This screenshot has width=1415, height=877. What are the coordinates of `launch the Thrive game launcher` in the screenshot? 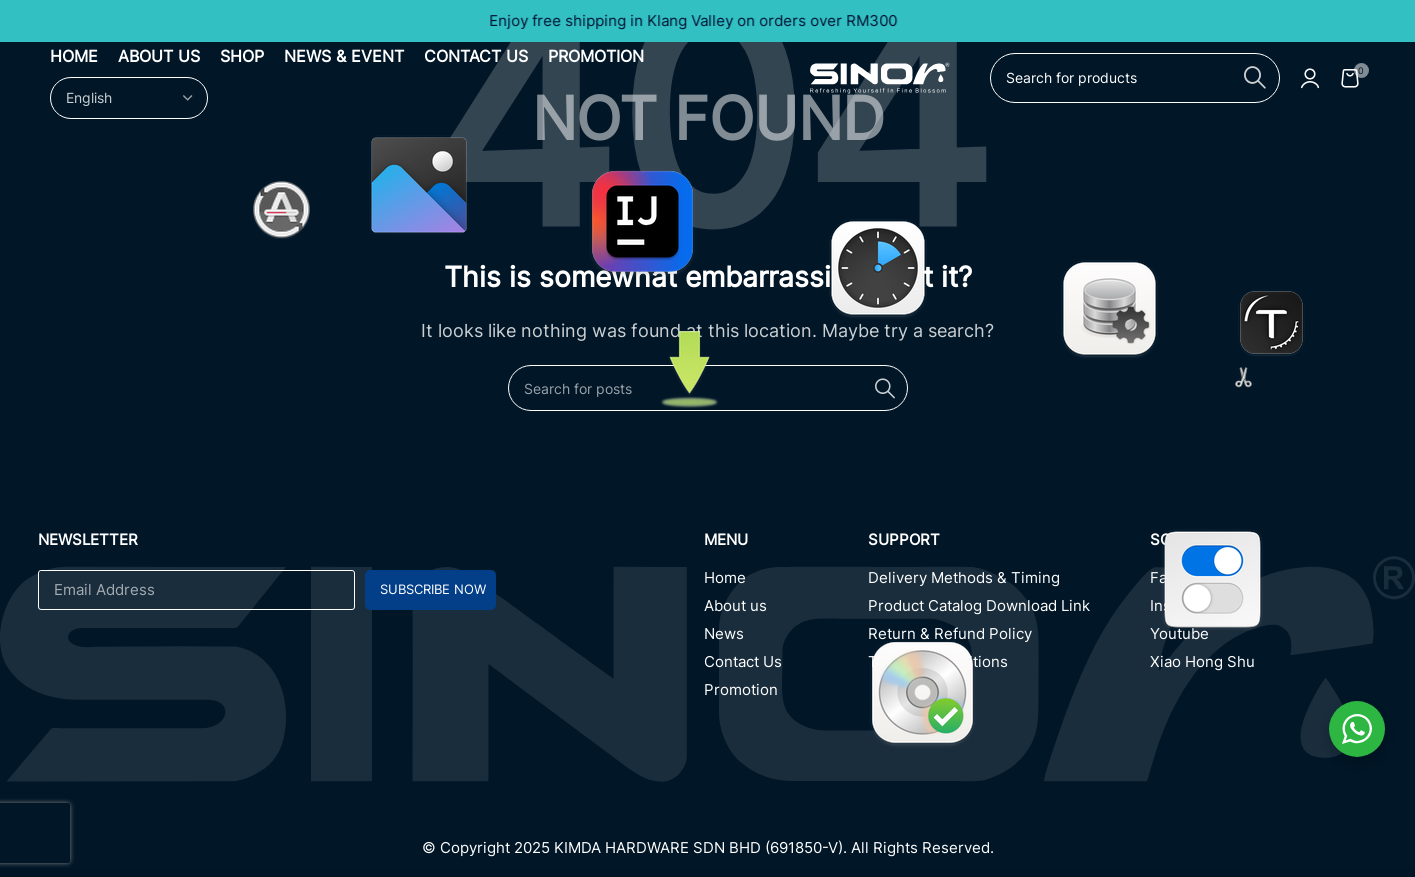 It's located at (1271, 322).